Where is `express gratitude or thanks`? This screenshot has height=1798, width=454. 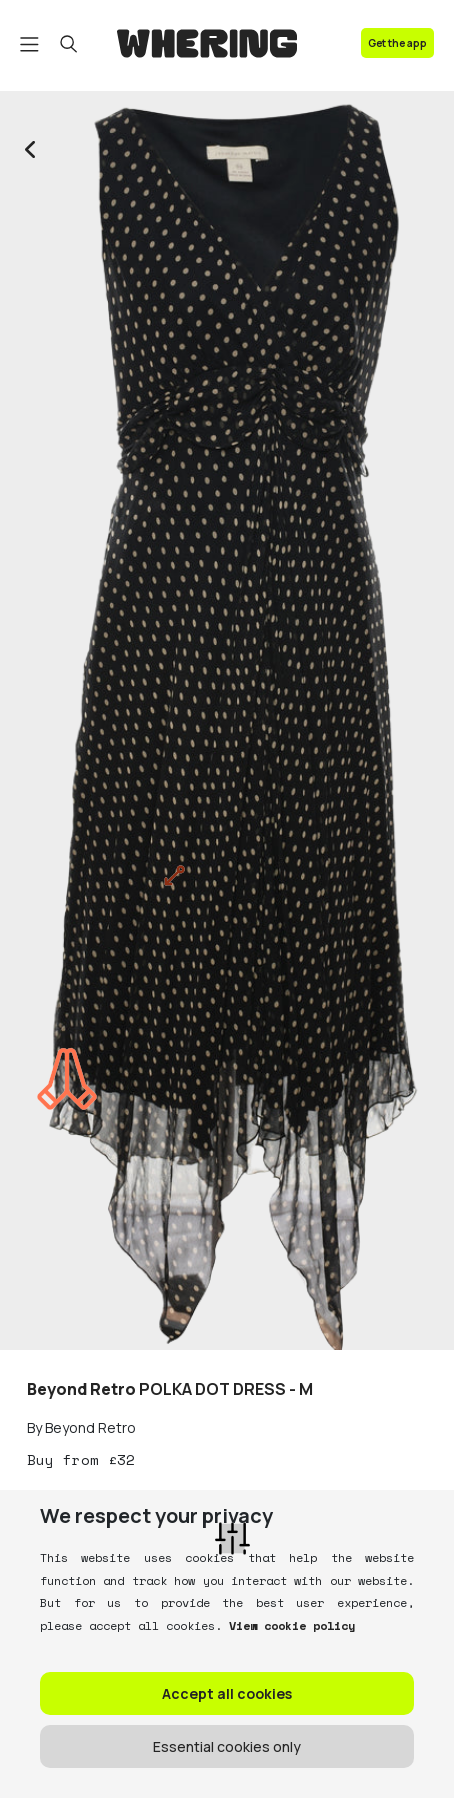
express gratitude or thanks is located at coordinates (67, 1080).